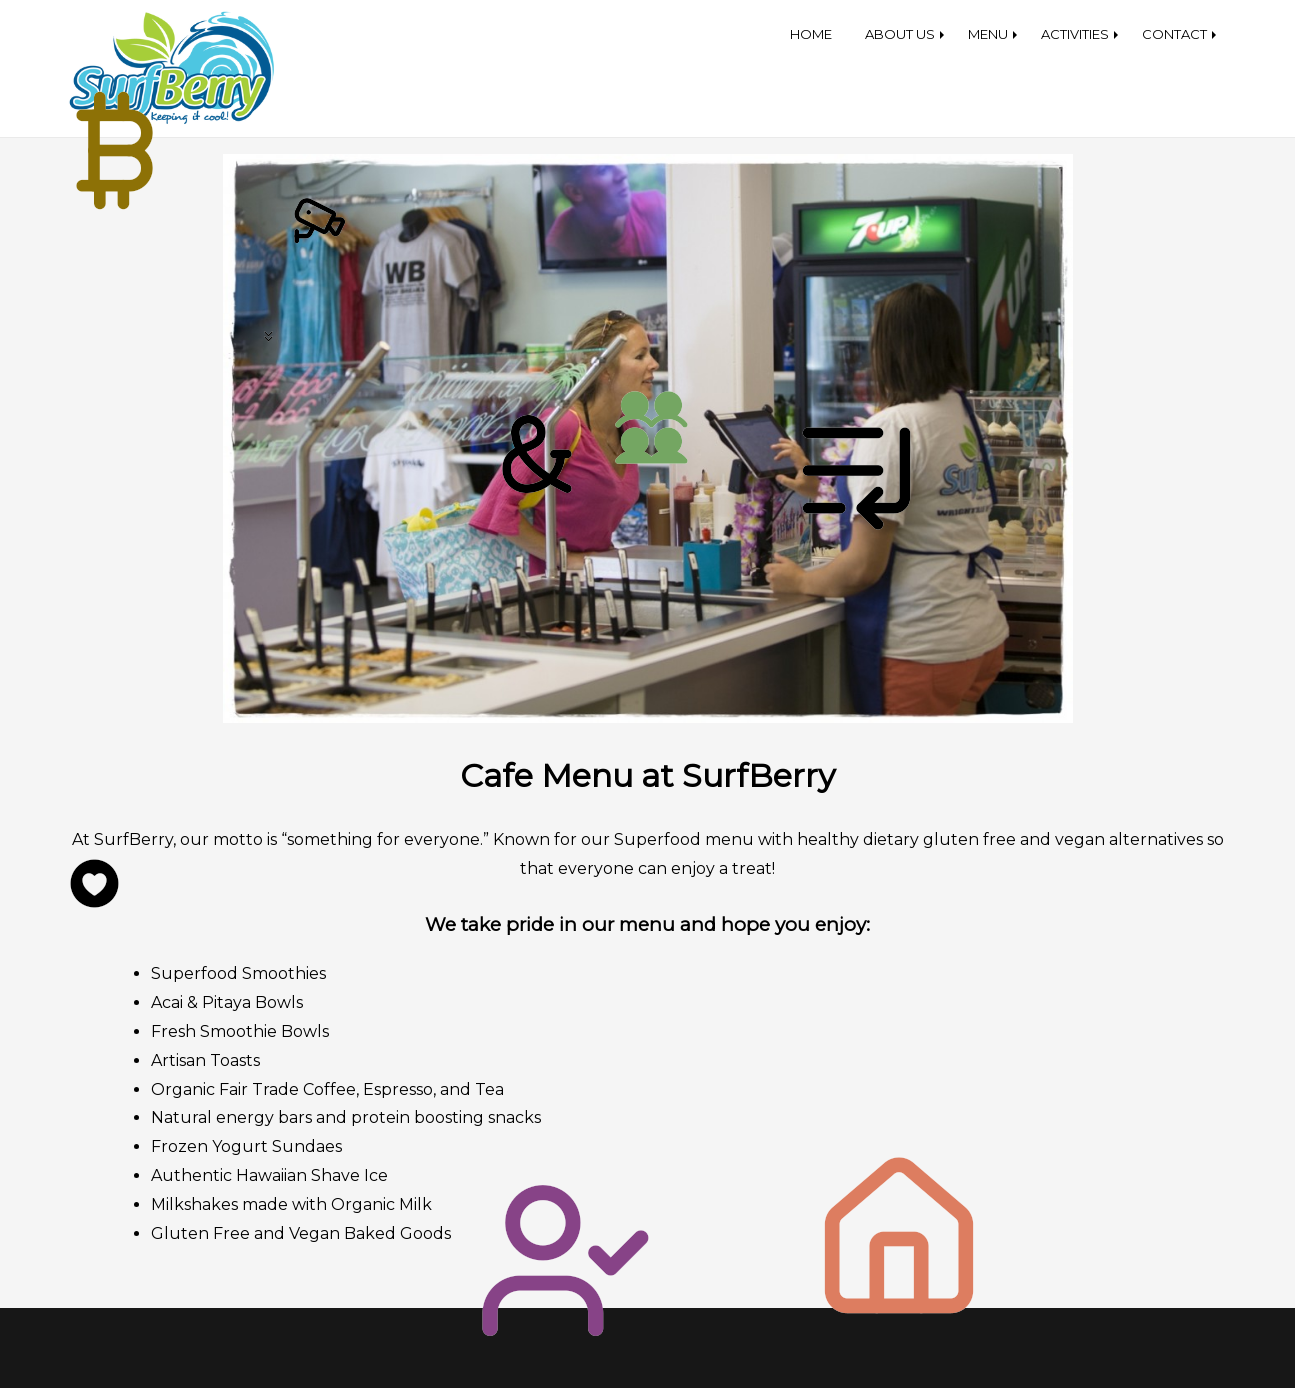  What do you see at coordinates (856, 470) in the screenshot?
I see `move item to end of list` at bounding box center [856, 470].